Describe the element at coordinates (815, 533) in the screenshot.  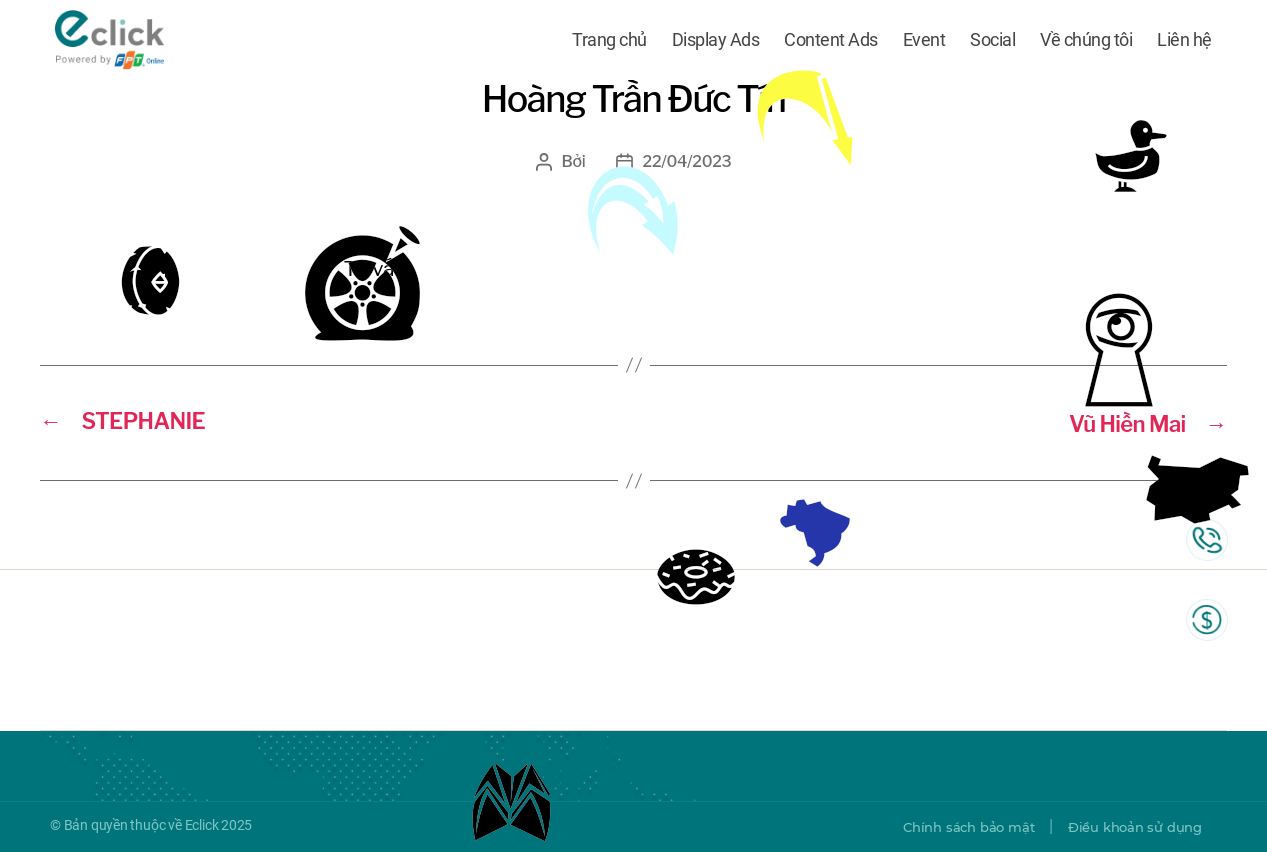
I see `select brazil as your country or region` at that location.